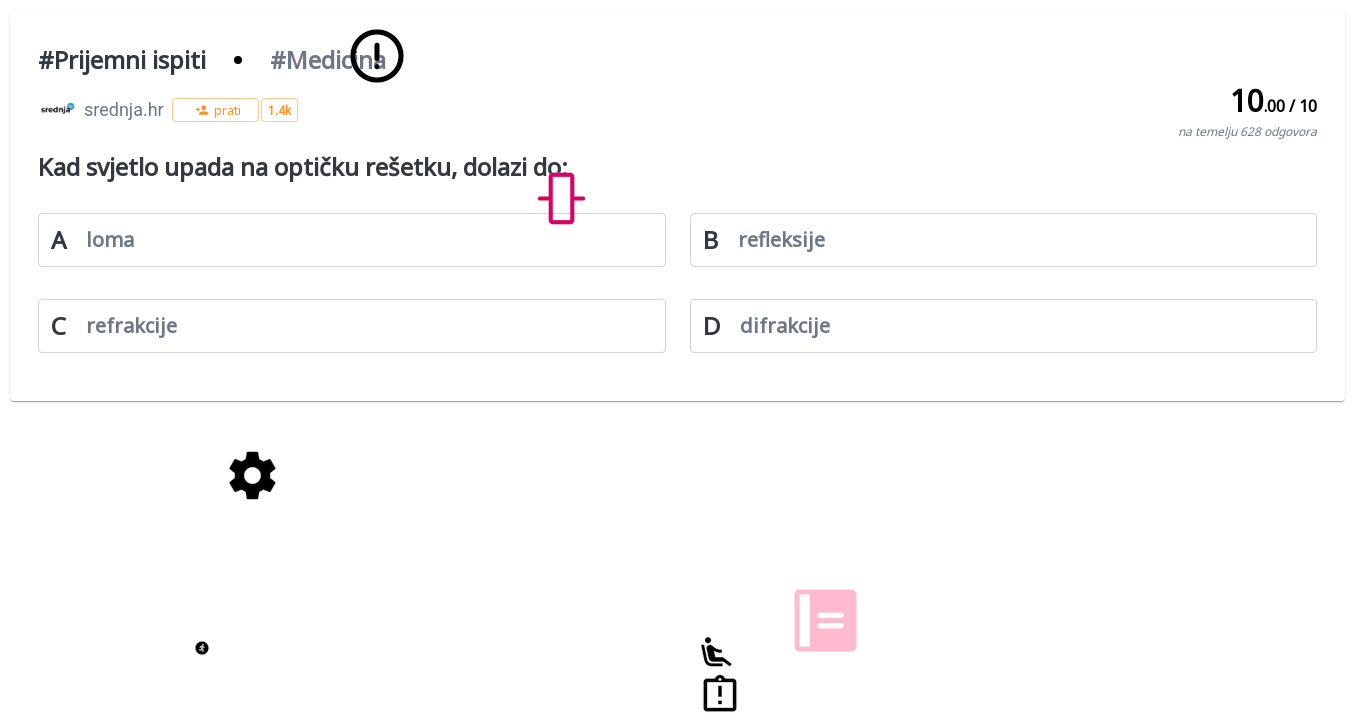  Describe the element at coordinates (561, 198) in the screenshot. I see `align object to vertical center` at that location.